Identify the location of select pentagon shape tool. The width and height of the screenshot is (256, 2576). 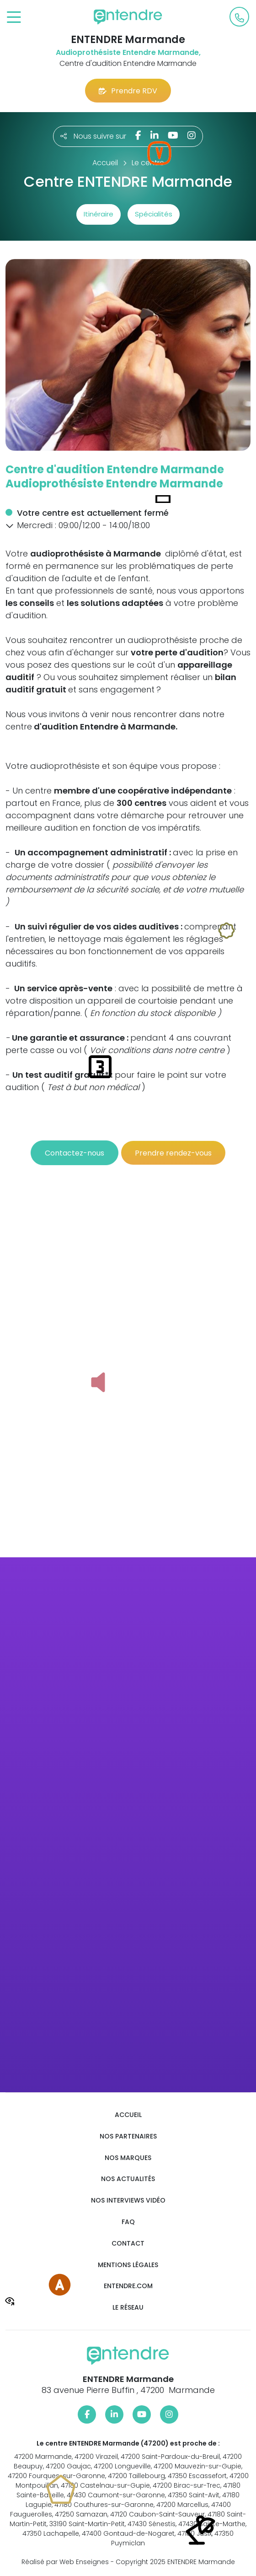
(61, 2490).